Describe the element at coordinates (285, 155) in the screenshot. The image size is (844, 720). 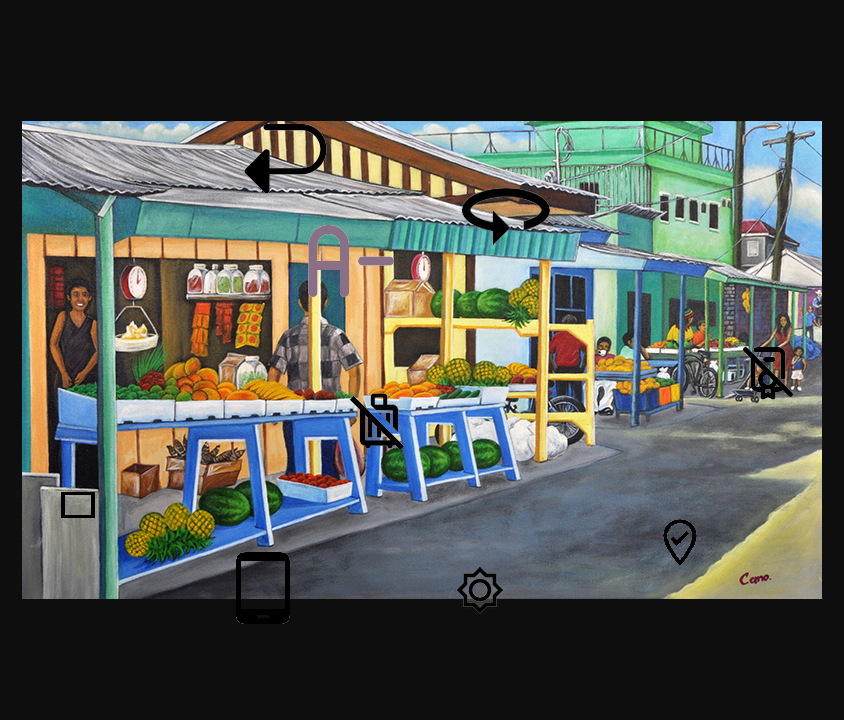
I see `undo or go back to previous state` at that location.